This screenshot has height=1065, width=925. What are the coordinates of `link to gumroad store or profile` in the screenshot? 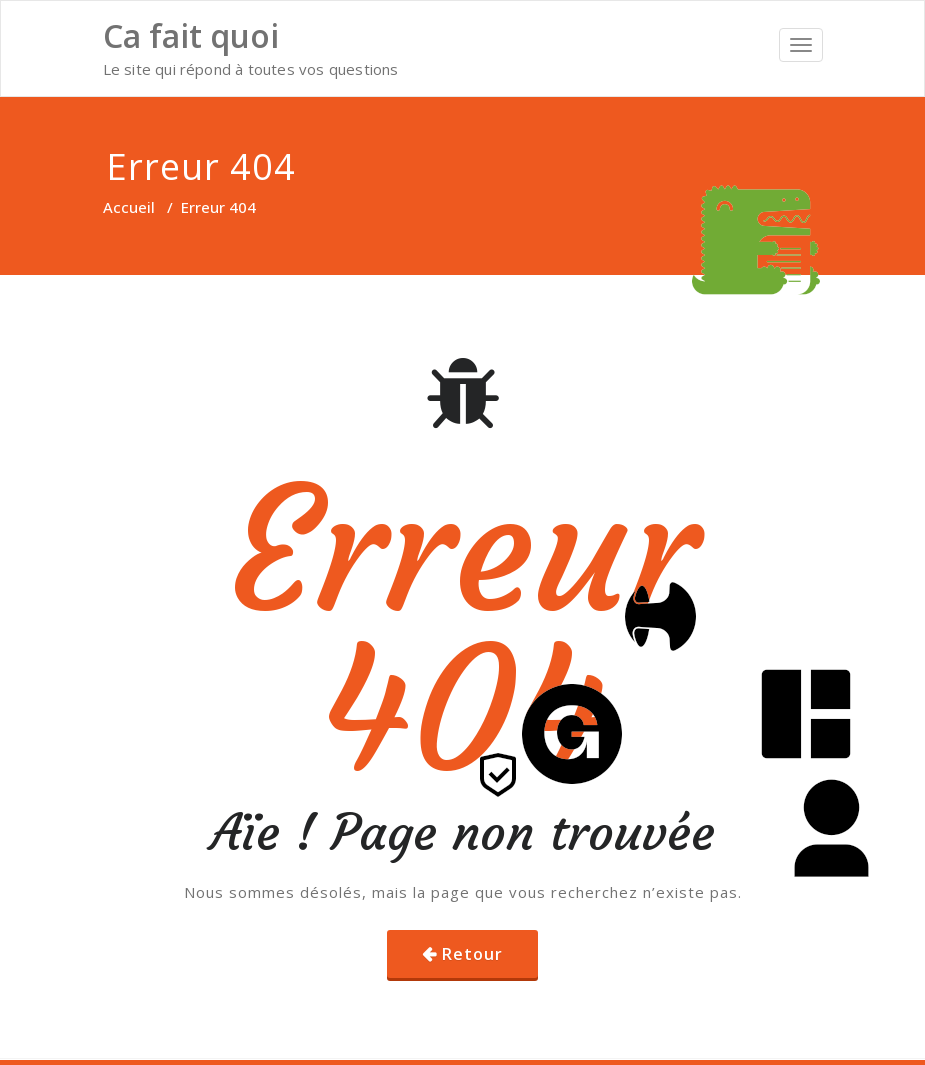 It's located at (572, 734).